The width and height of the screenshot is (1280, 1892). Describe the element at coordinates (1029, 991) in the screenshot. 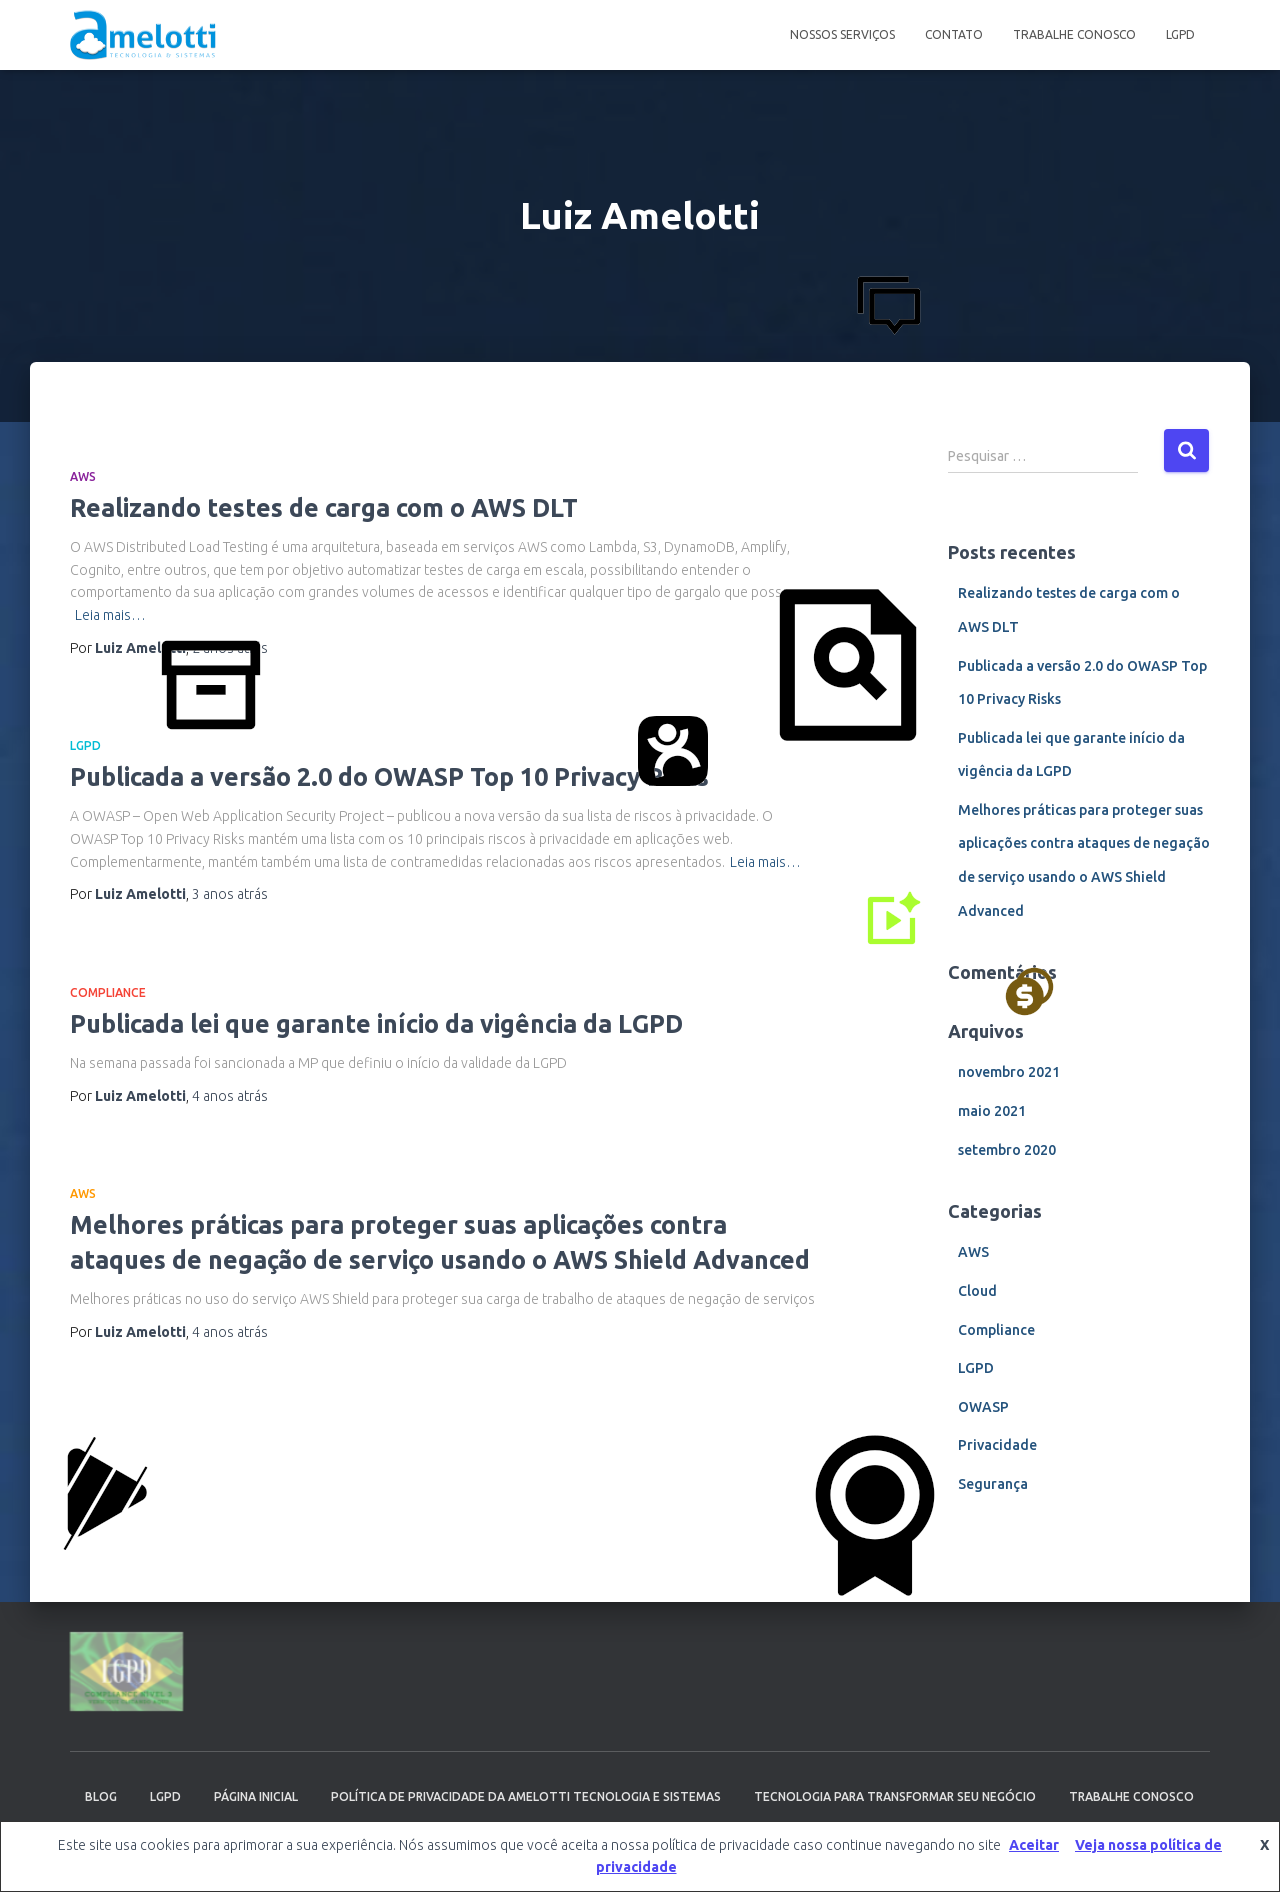

I see `view your coin balance or currency` at that location.